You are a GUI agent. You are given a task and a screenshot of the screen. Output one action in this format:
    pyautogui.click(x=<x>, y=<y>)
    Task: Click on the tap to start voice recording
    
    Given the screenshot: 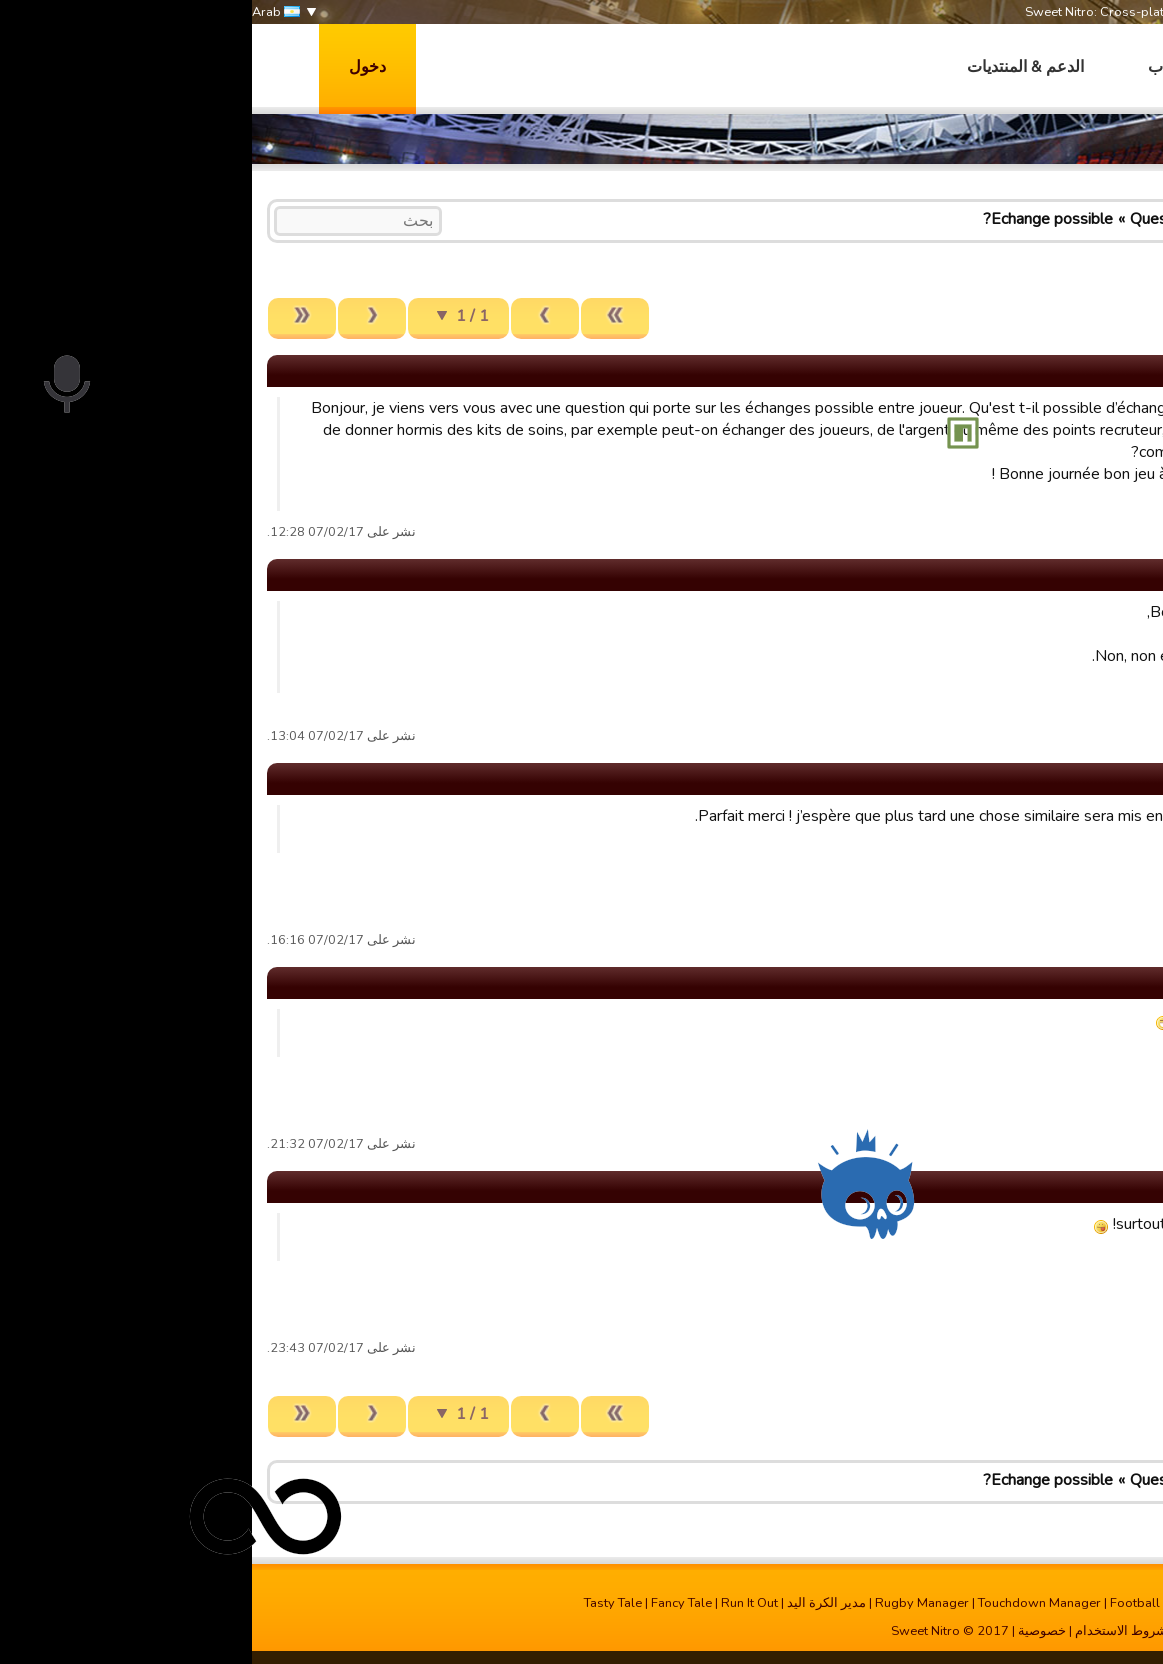 What is the action you would take?
    pyautogui.click(x=67, y=384)
    